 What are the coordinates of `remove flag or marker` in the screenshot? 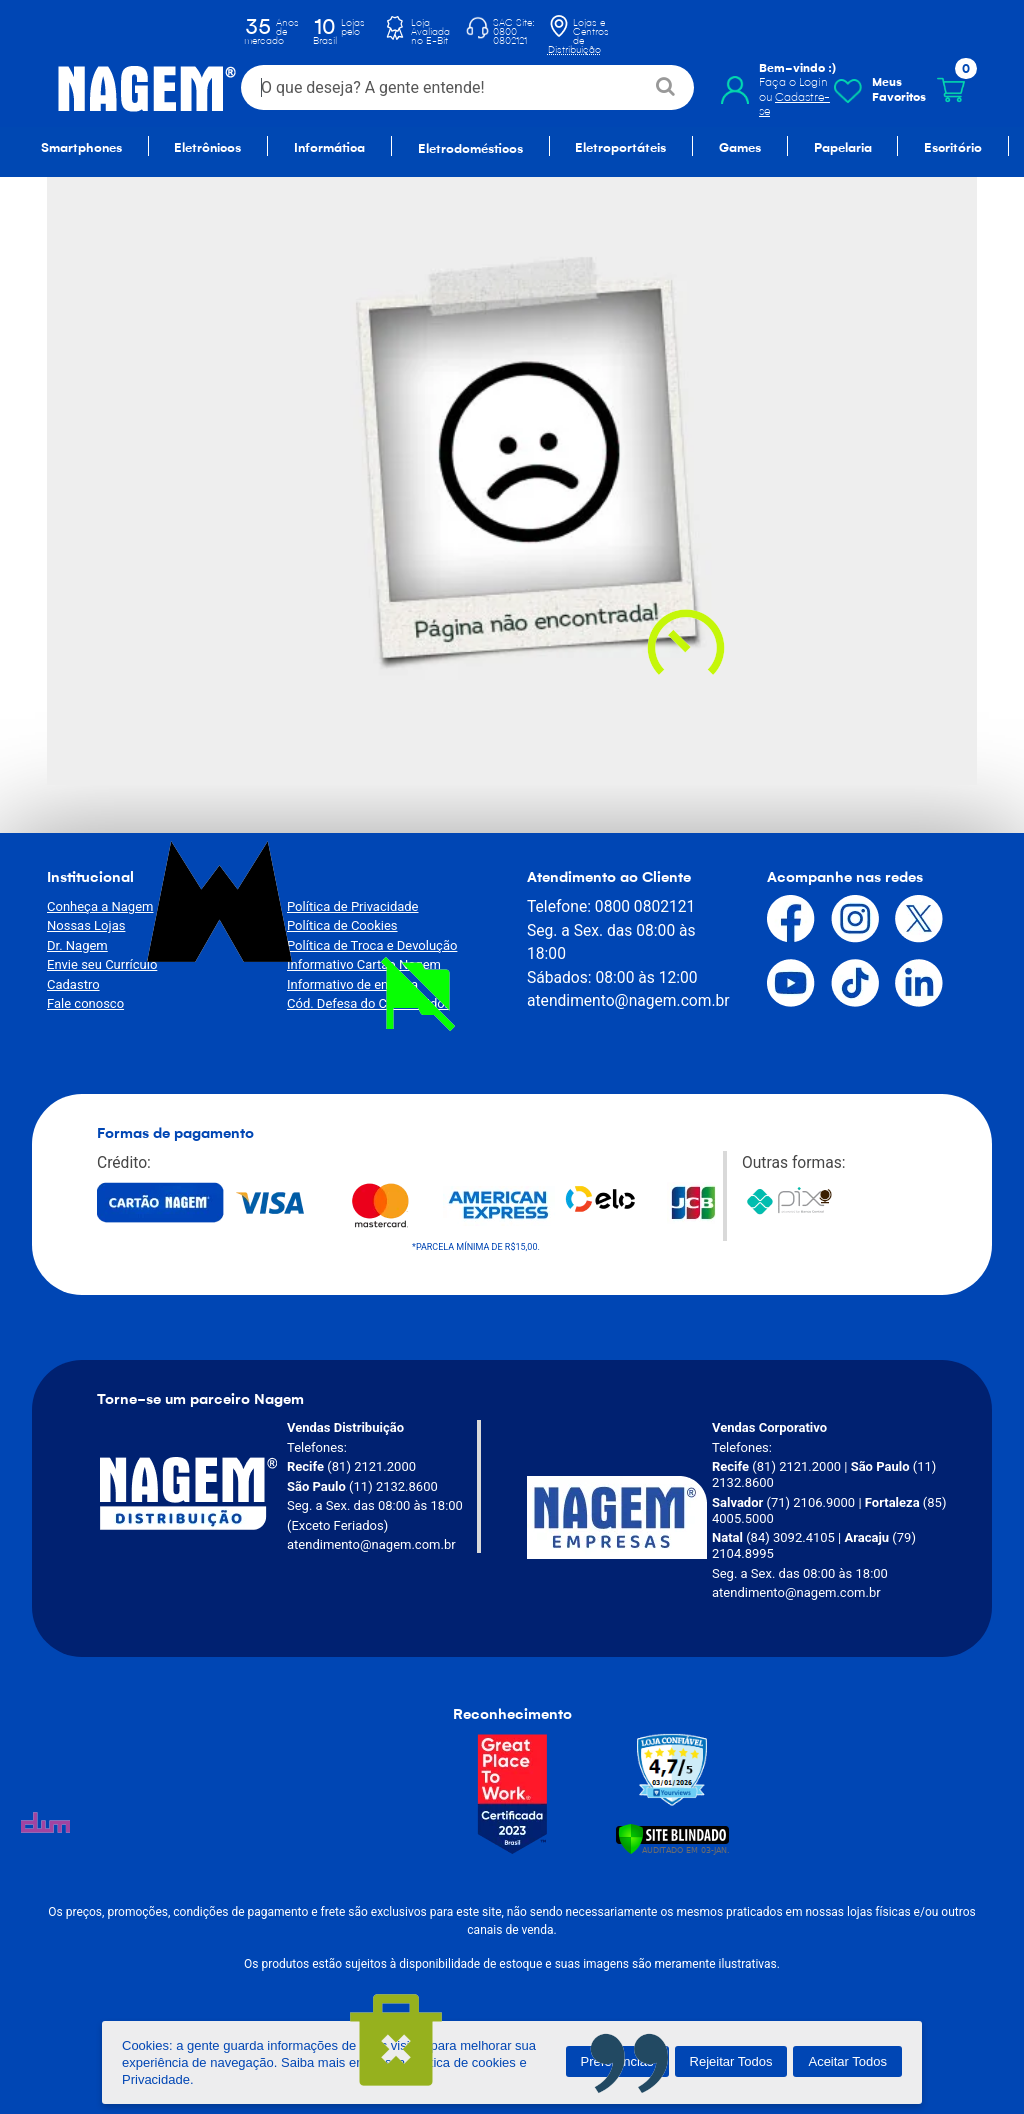 It's located at (418, 994).